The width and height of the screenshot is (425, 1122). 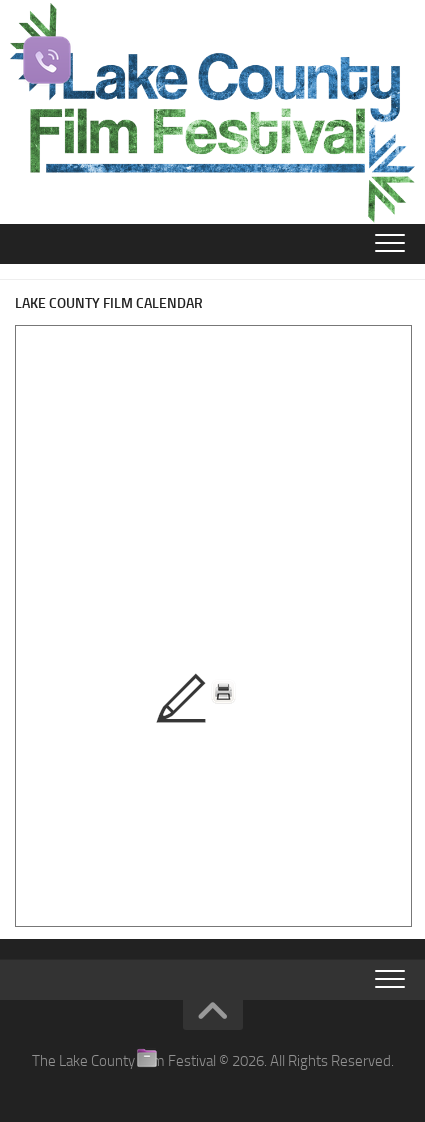 What do you see at coordinates (147, 1058) in the screenshot?
I see `open the file manager application` at bounding box center [147, 1058].